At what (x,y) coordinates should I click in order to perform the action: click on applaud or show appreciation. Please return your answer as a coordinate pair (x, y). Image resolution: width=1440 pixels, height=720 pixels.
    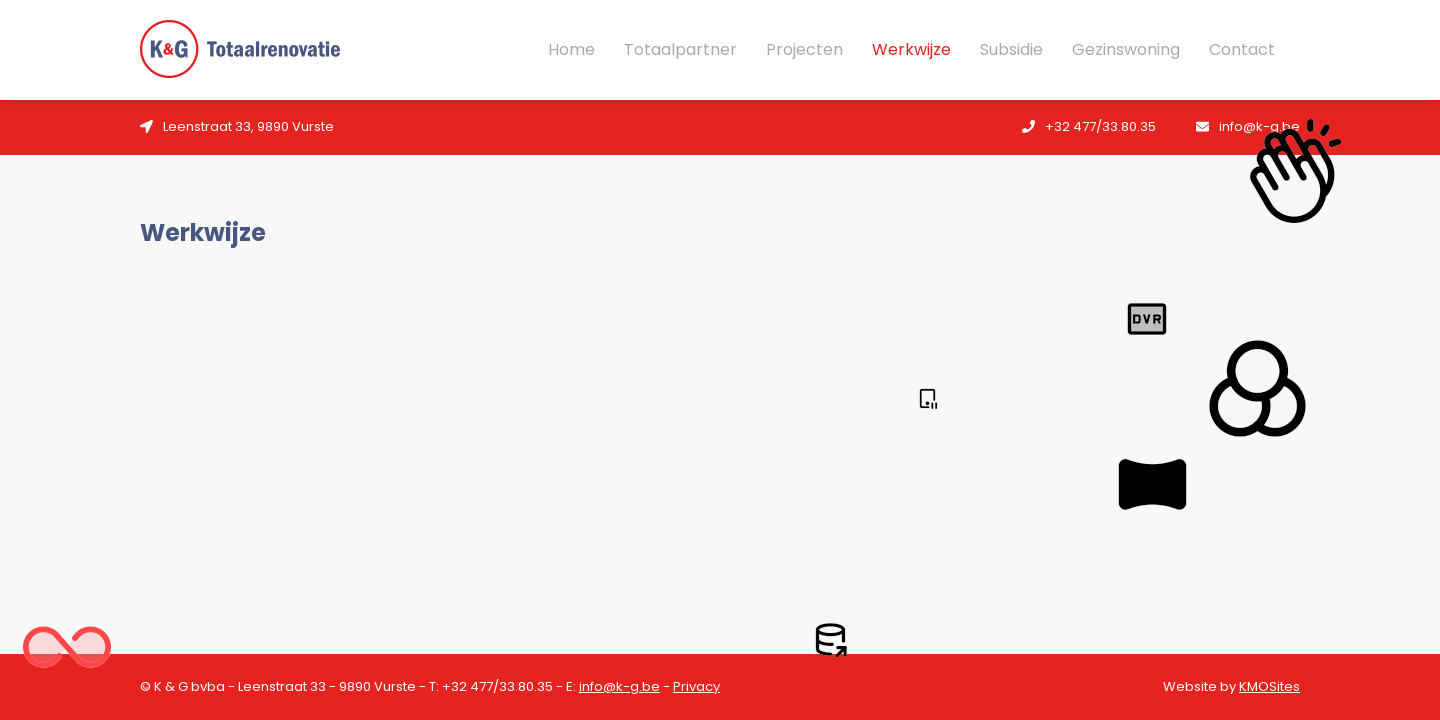
    Looking at the image, I should click on (1294, 171).